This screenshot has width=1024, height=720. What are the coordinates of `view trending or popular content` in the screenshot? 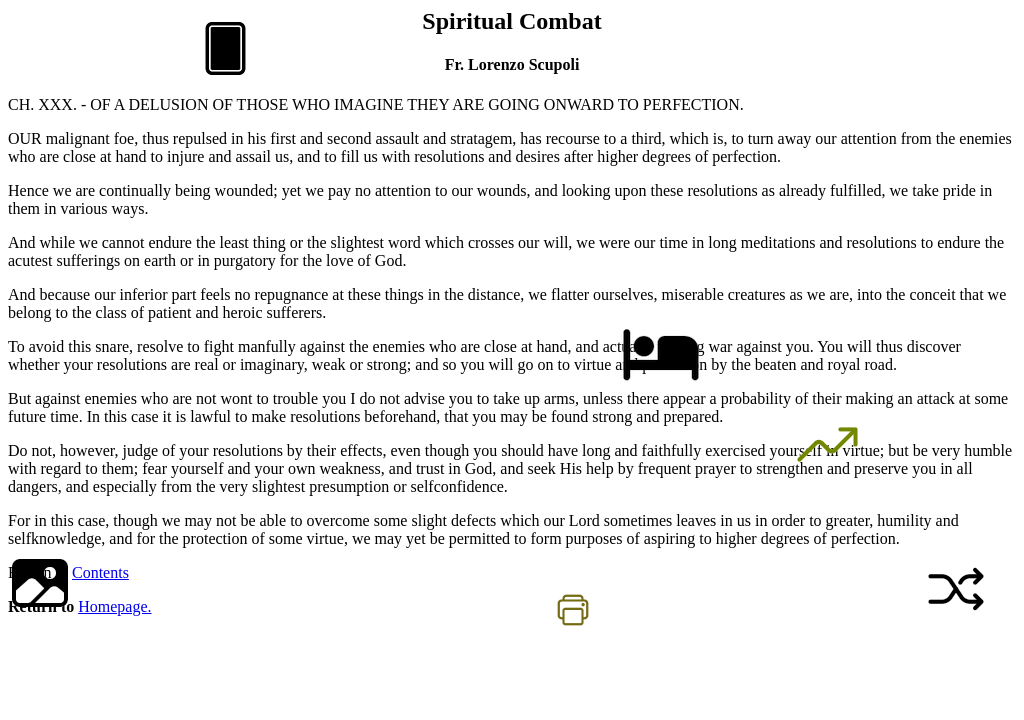 It's located at (827, 444).